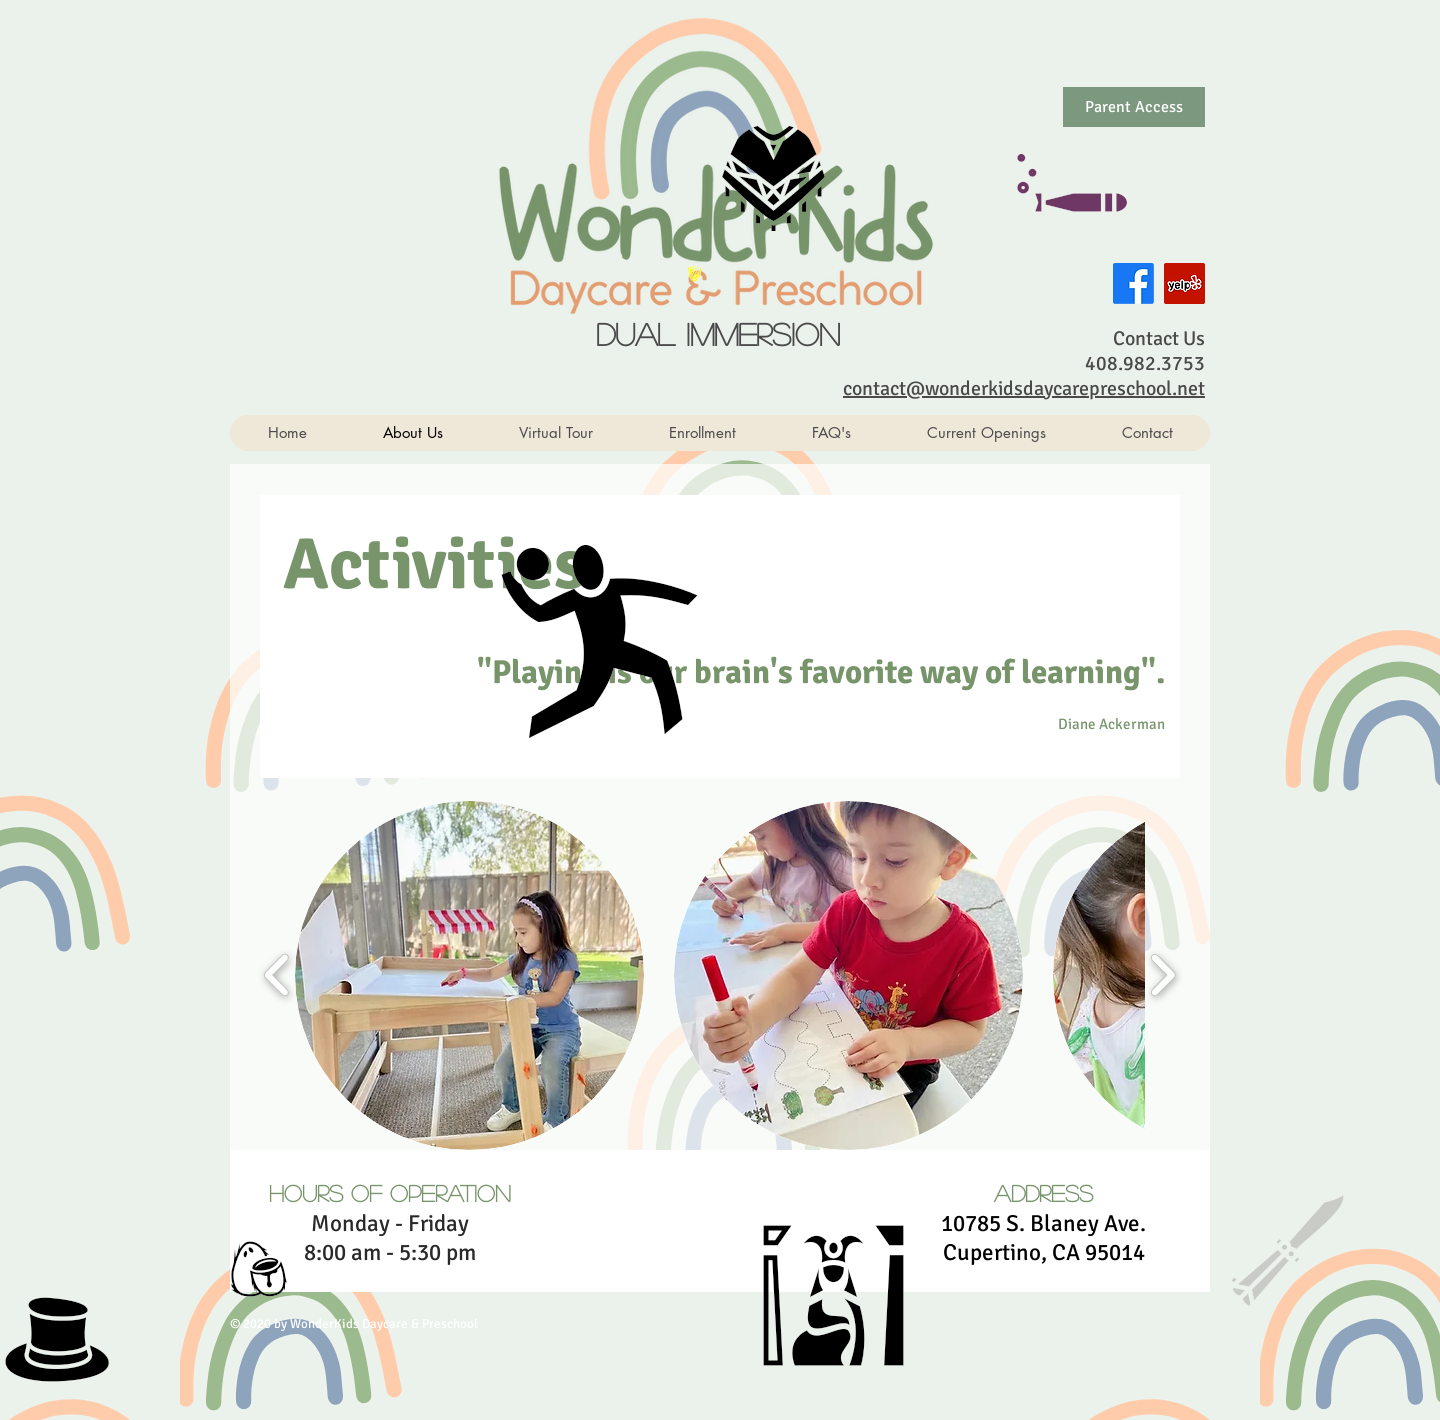  Describe the element at coordinates (599, 641) in the screenshot. I see `access ball throwing or toss-related games` at that location.